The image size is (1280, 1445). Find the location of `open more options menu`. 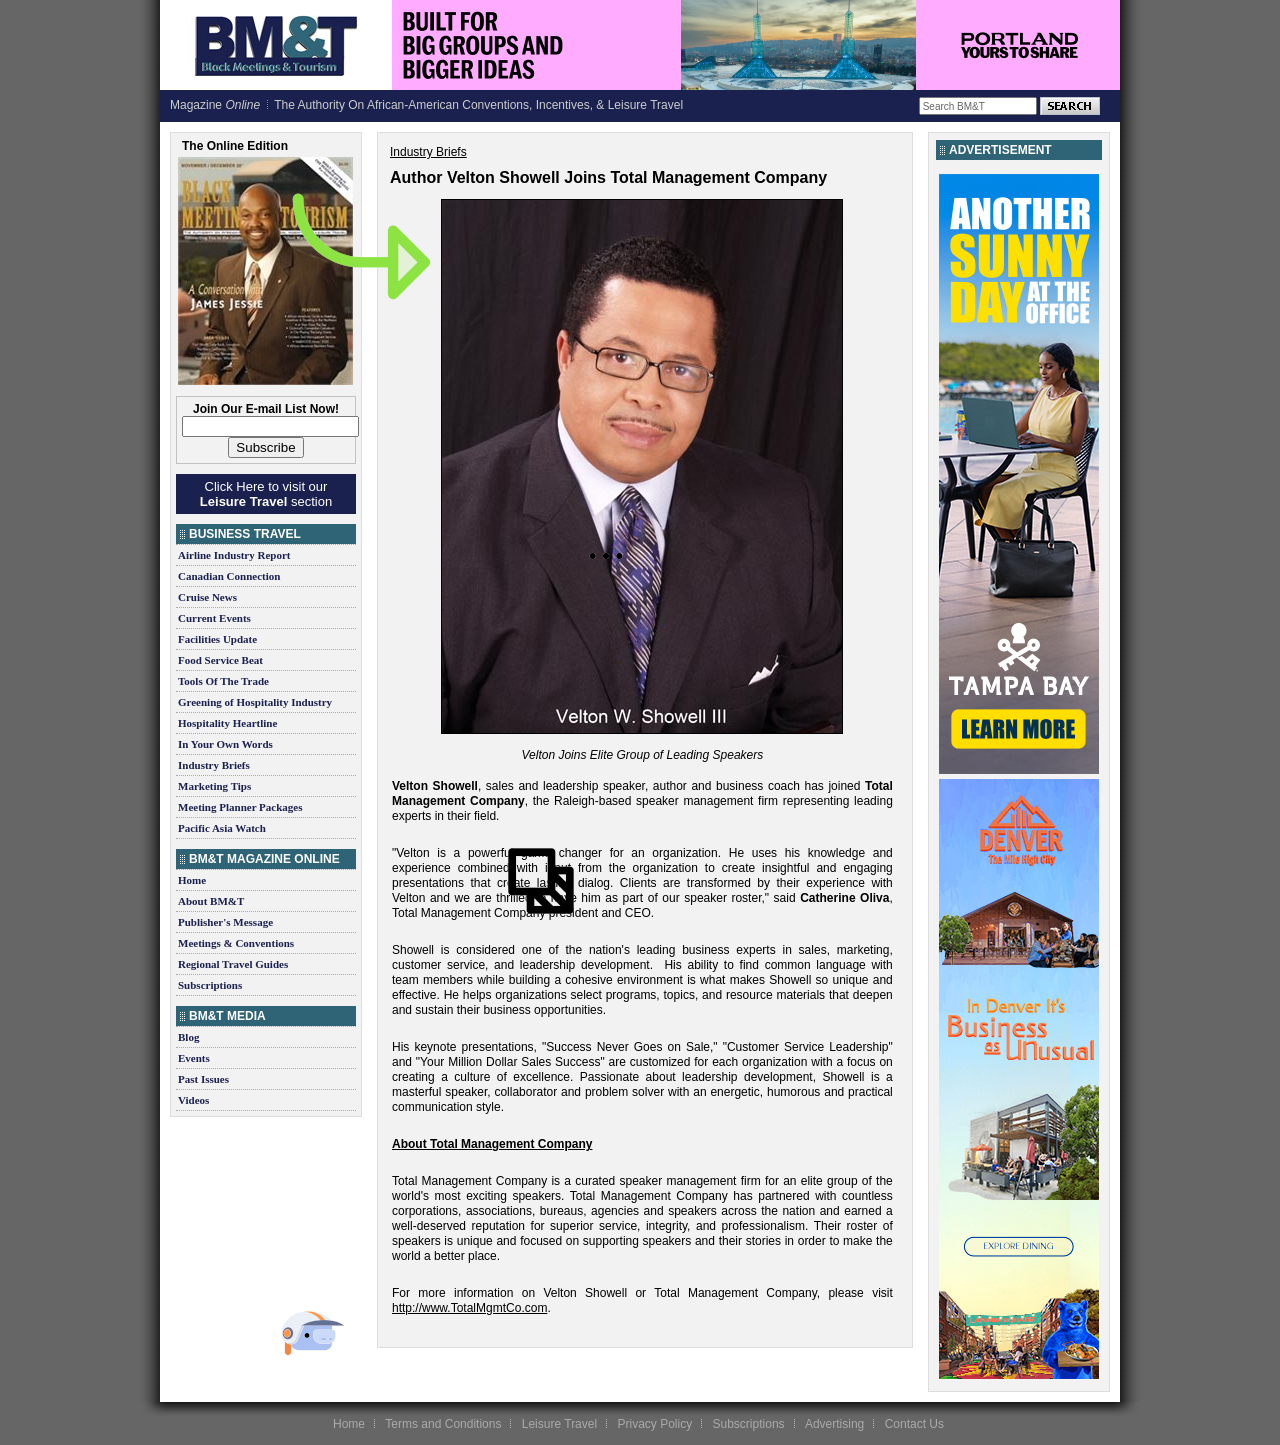

open more options menu is located at coordinates (606, 556).